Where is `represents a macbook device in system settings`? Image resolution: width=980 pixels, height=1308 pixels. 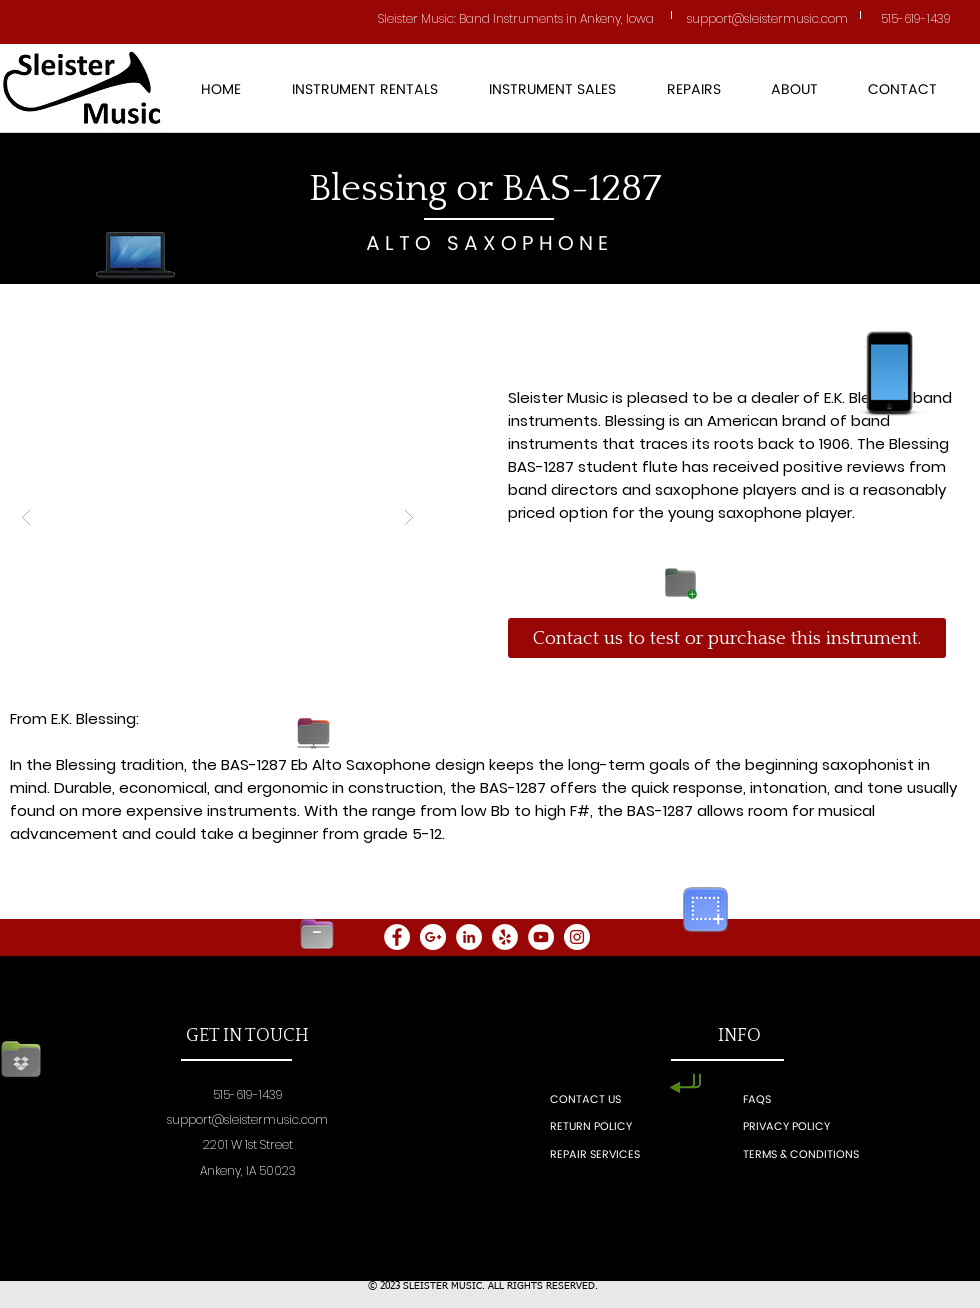
represents a macbook device in system settings is located at coordinates (135, 251).